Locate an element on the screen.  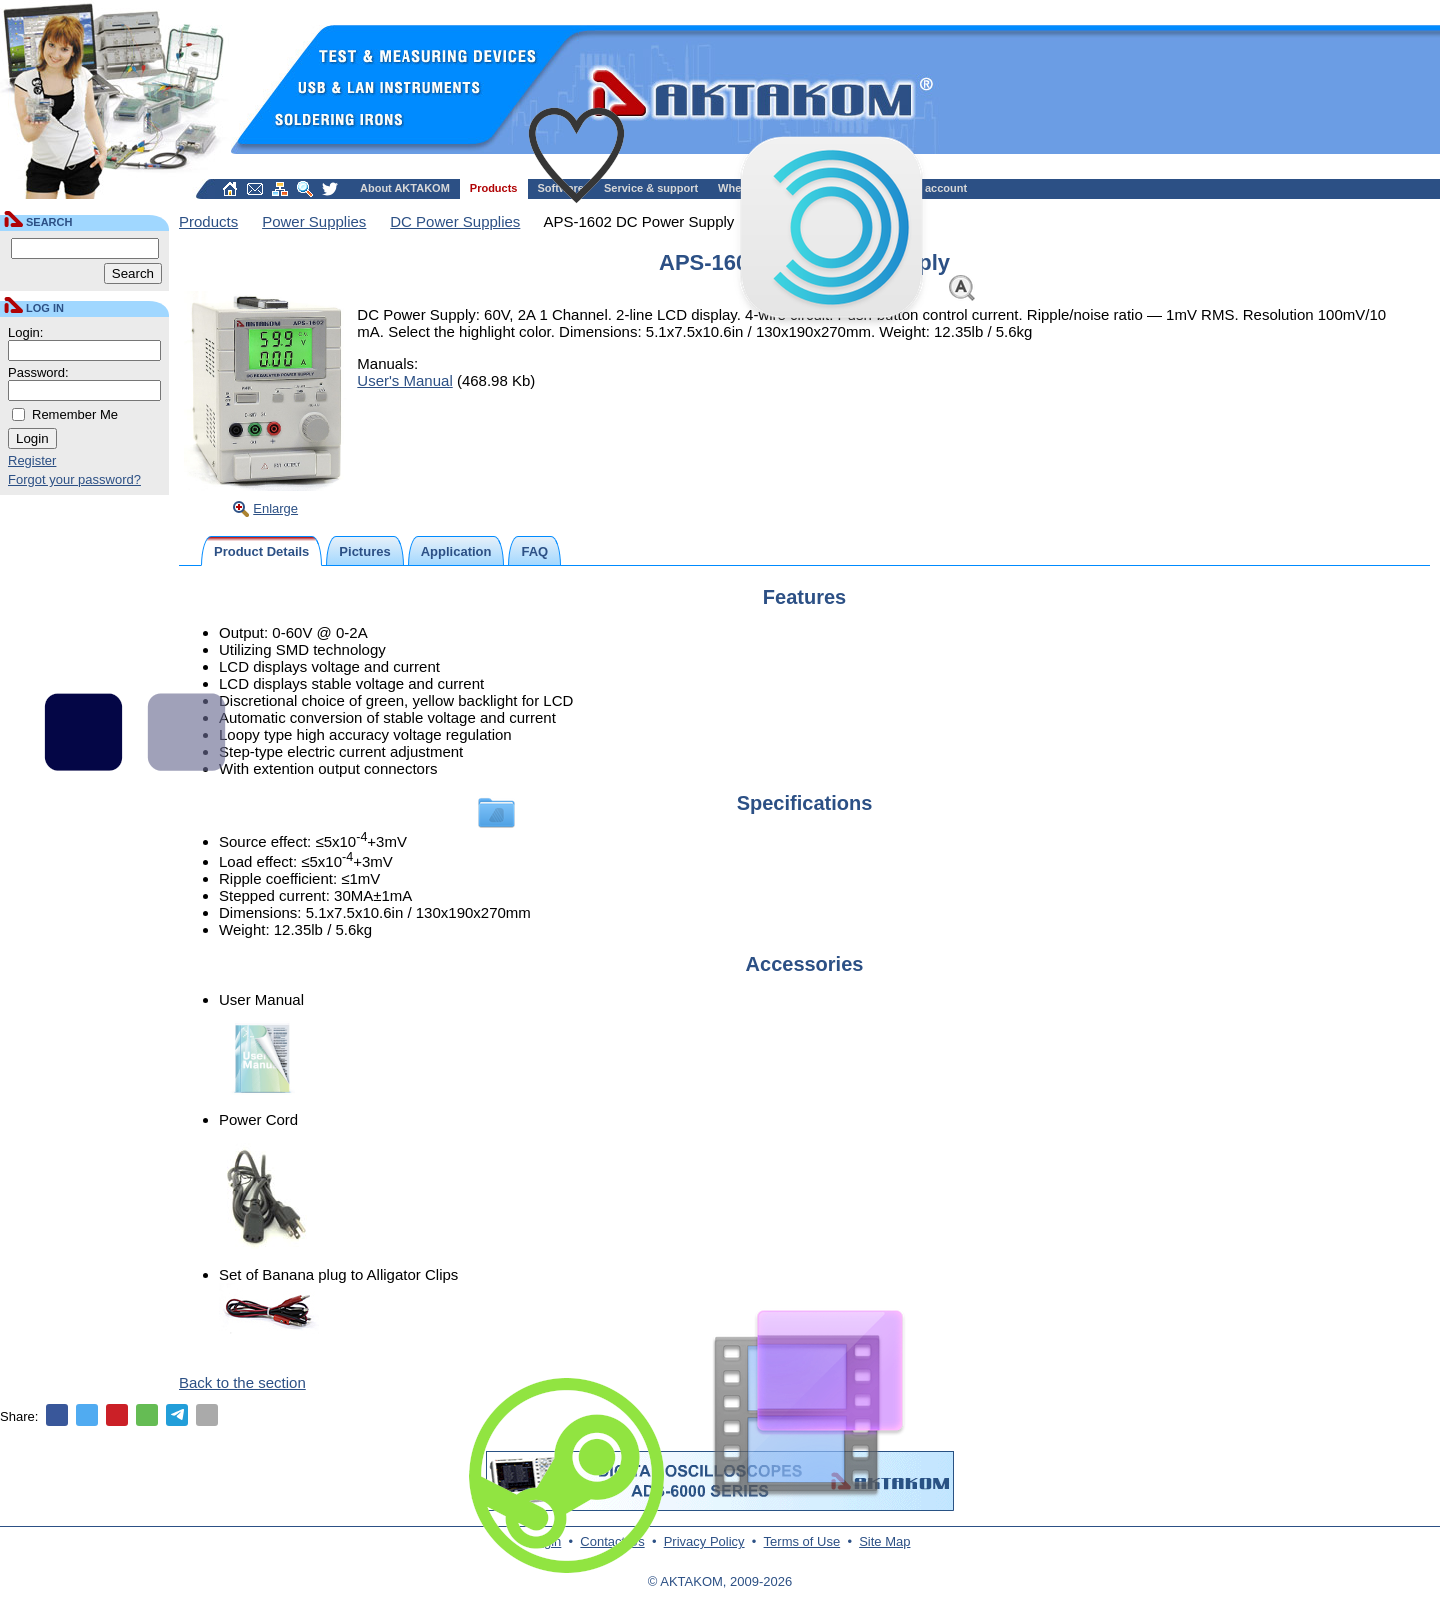
apply filters to video clips in iMovie is located at coordinates (808, 1404).